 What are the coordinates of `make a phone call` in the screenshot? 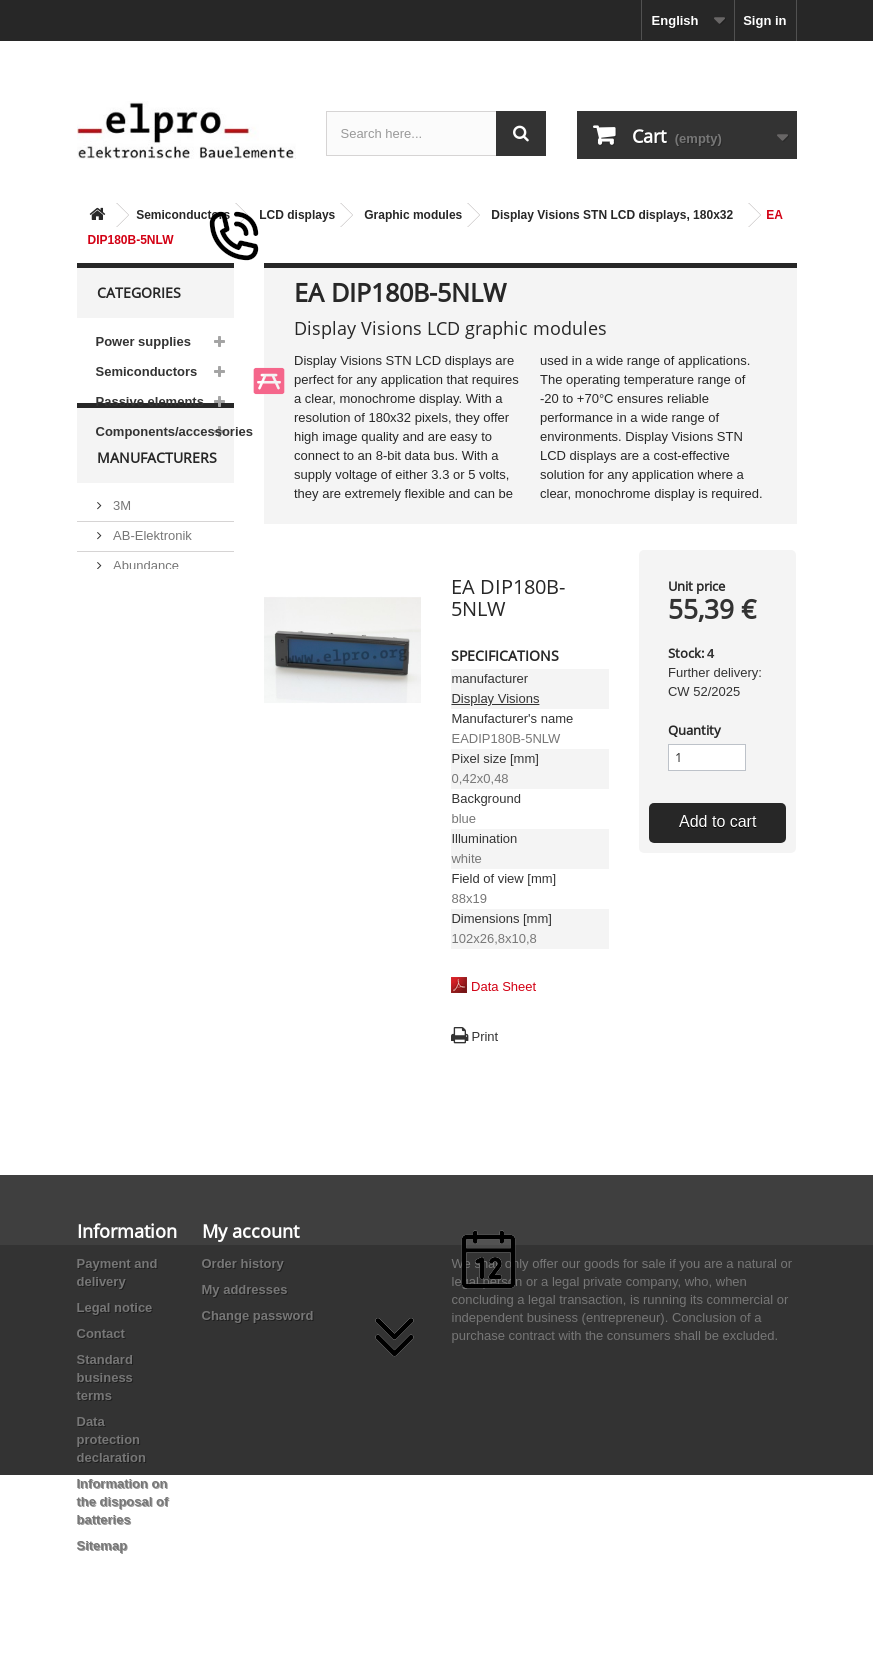 It's located at (234, 236).